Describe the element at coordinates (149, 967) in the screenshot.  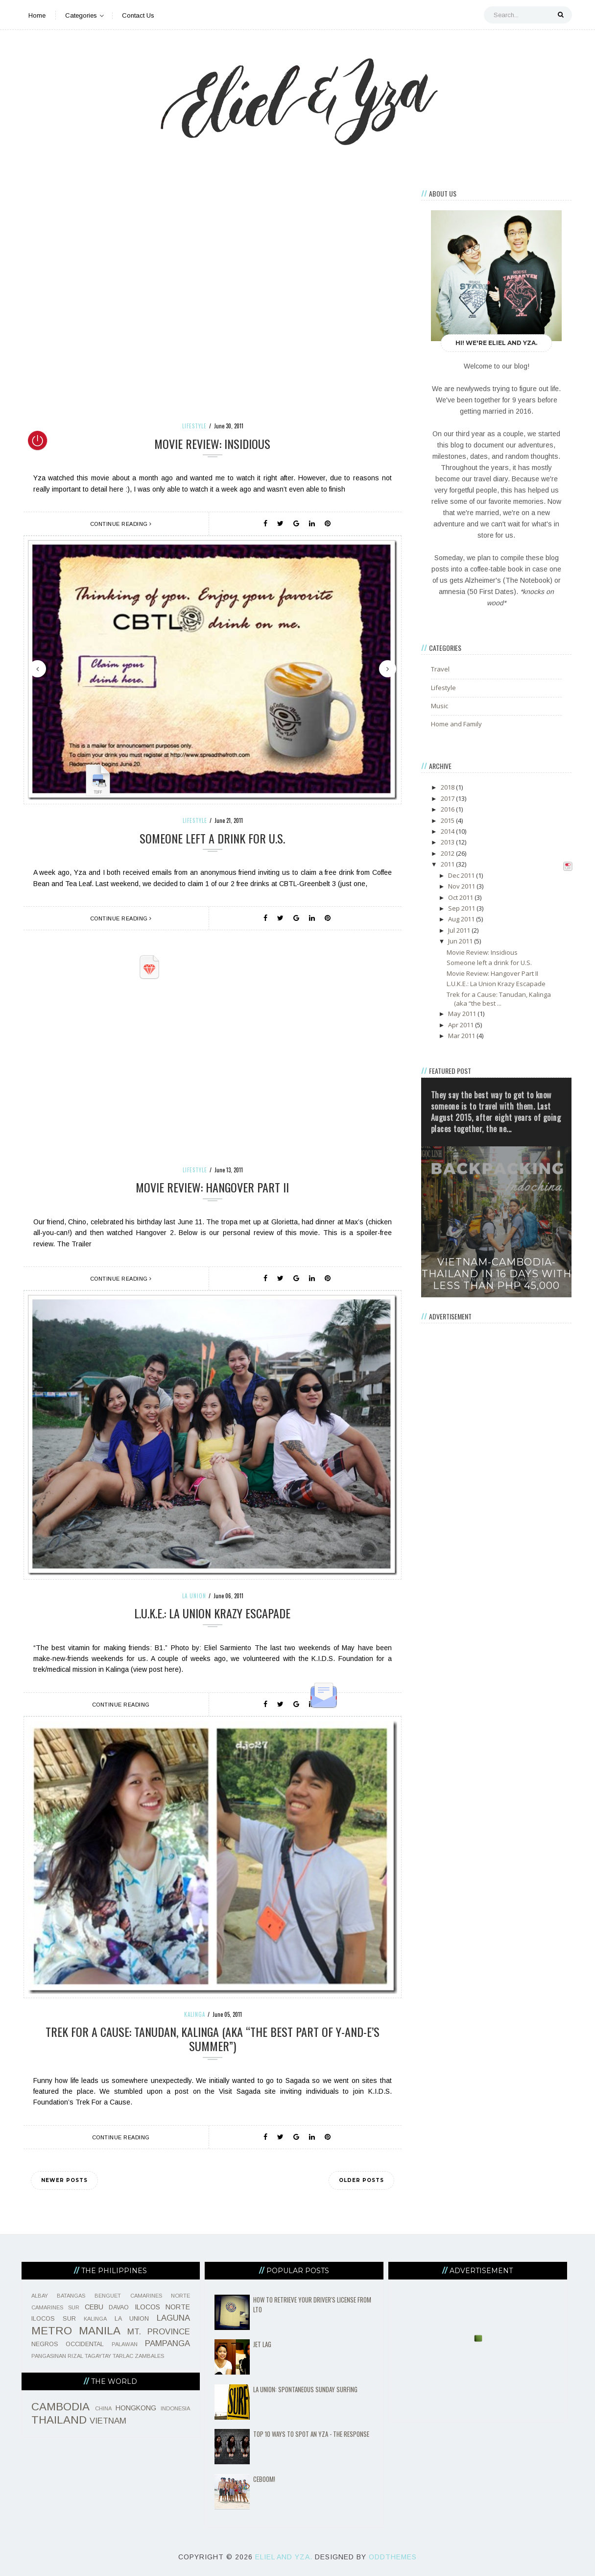
I see `a ruby programming language source file` at that location.